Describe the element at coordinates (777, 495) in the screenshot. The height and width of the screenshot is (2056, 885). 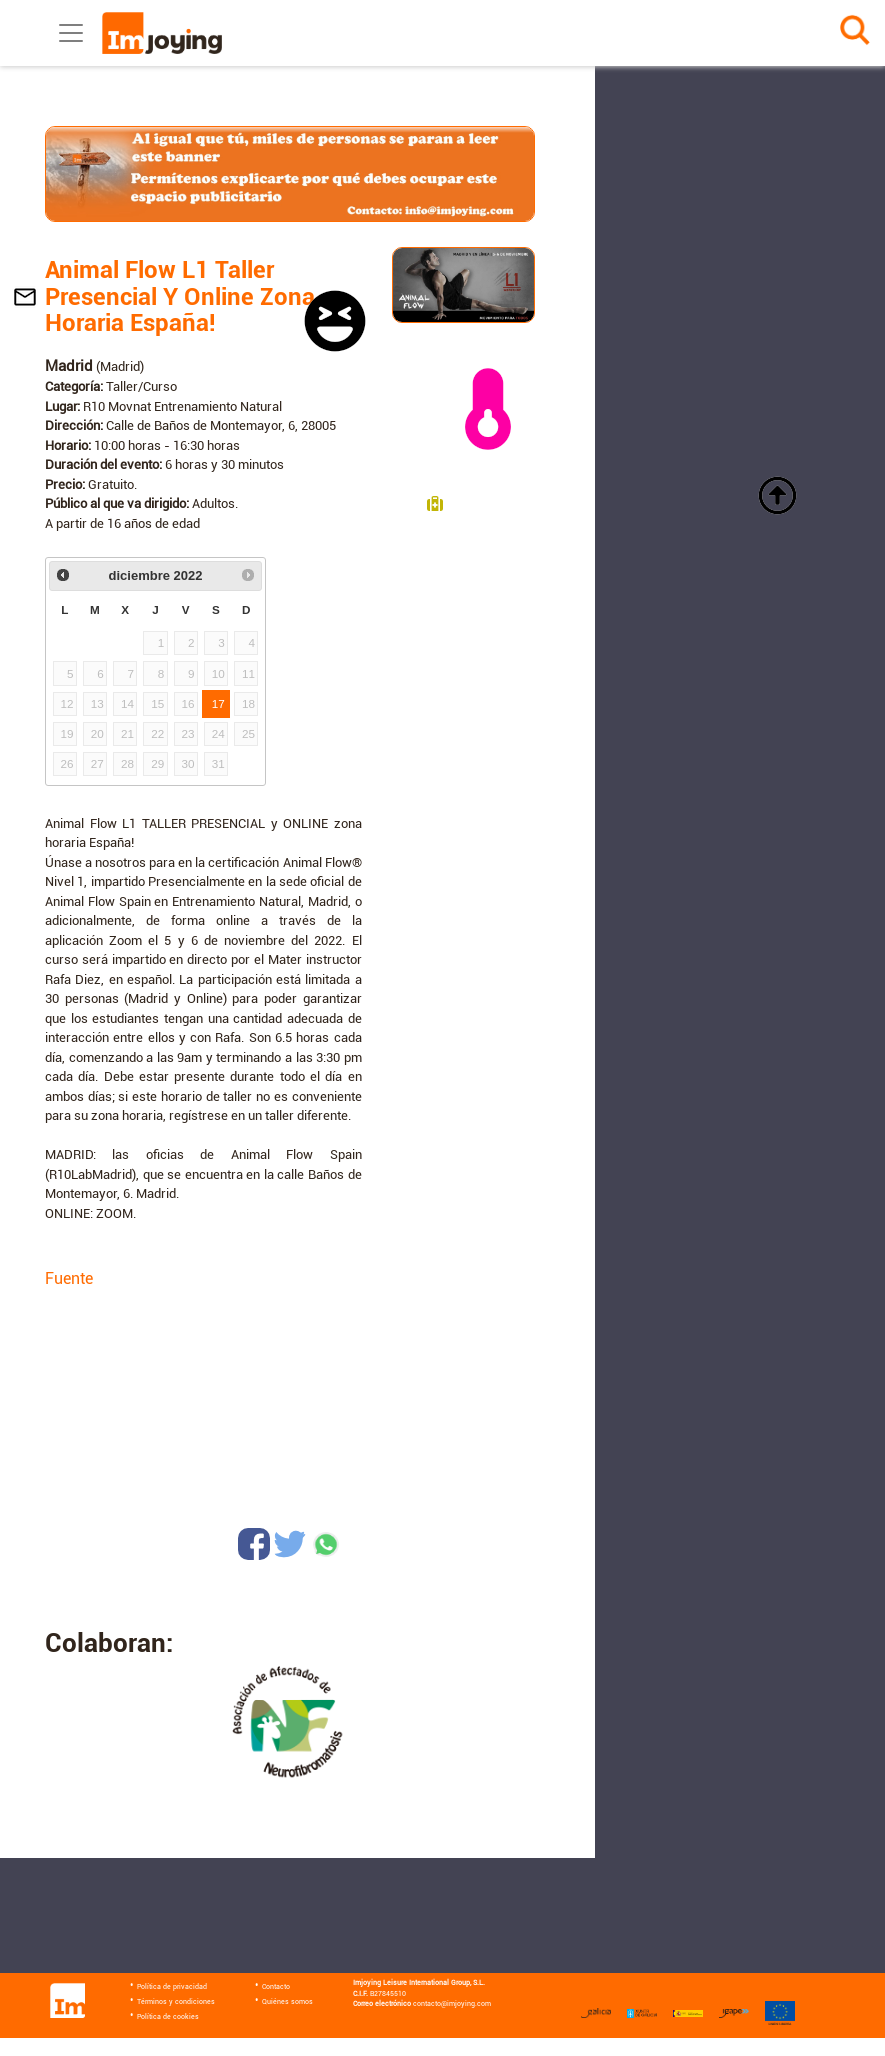
I see `scroll to top of page` at that location.